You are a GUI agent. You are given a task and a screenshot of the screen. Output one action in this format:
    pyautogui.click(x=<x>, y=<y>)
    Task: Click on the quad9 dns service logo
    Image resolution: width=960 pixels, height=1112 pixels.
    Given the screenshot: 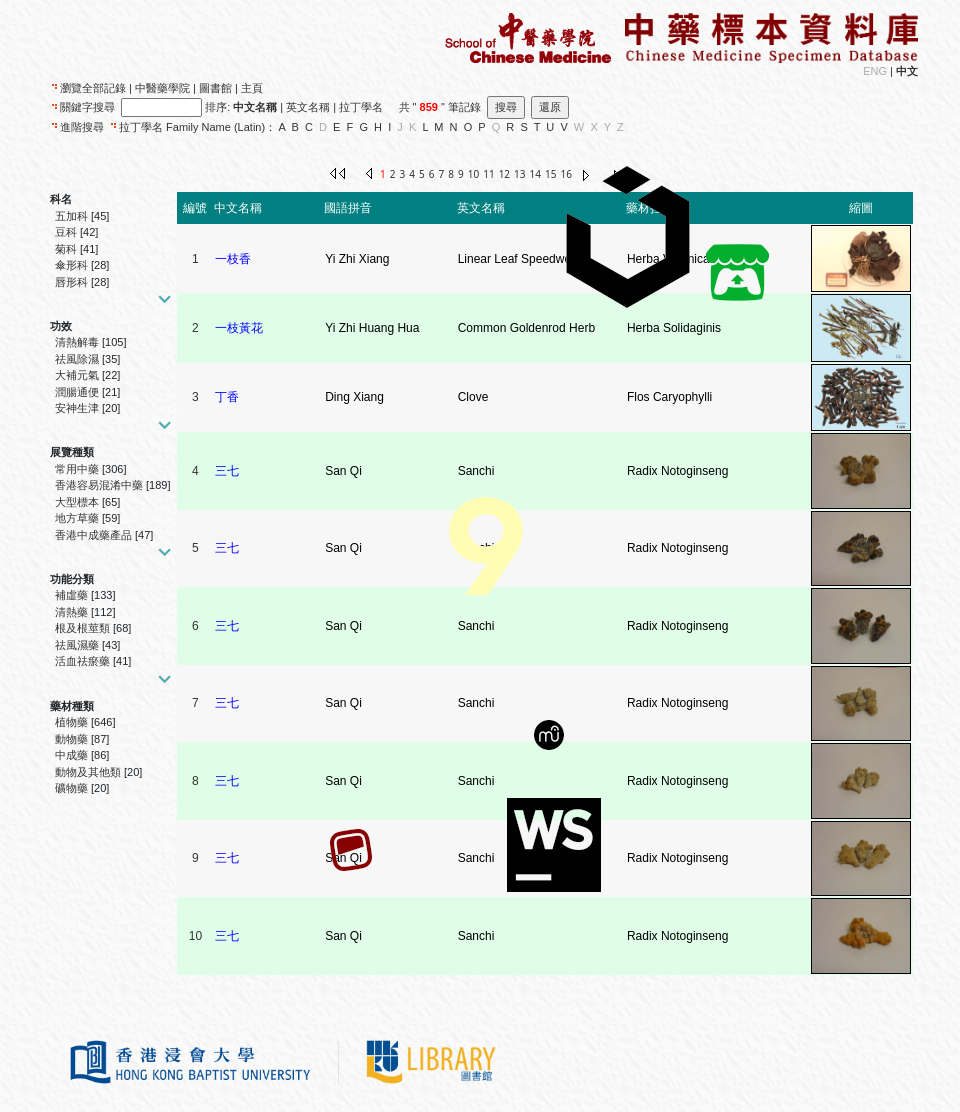 What is the action you would take?
    pyautogui.click(x=486, y=546)
    